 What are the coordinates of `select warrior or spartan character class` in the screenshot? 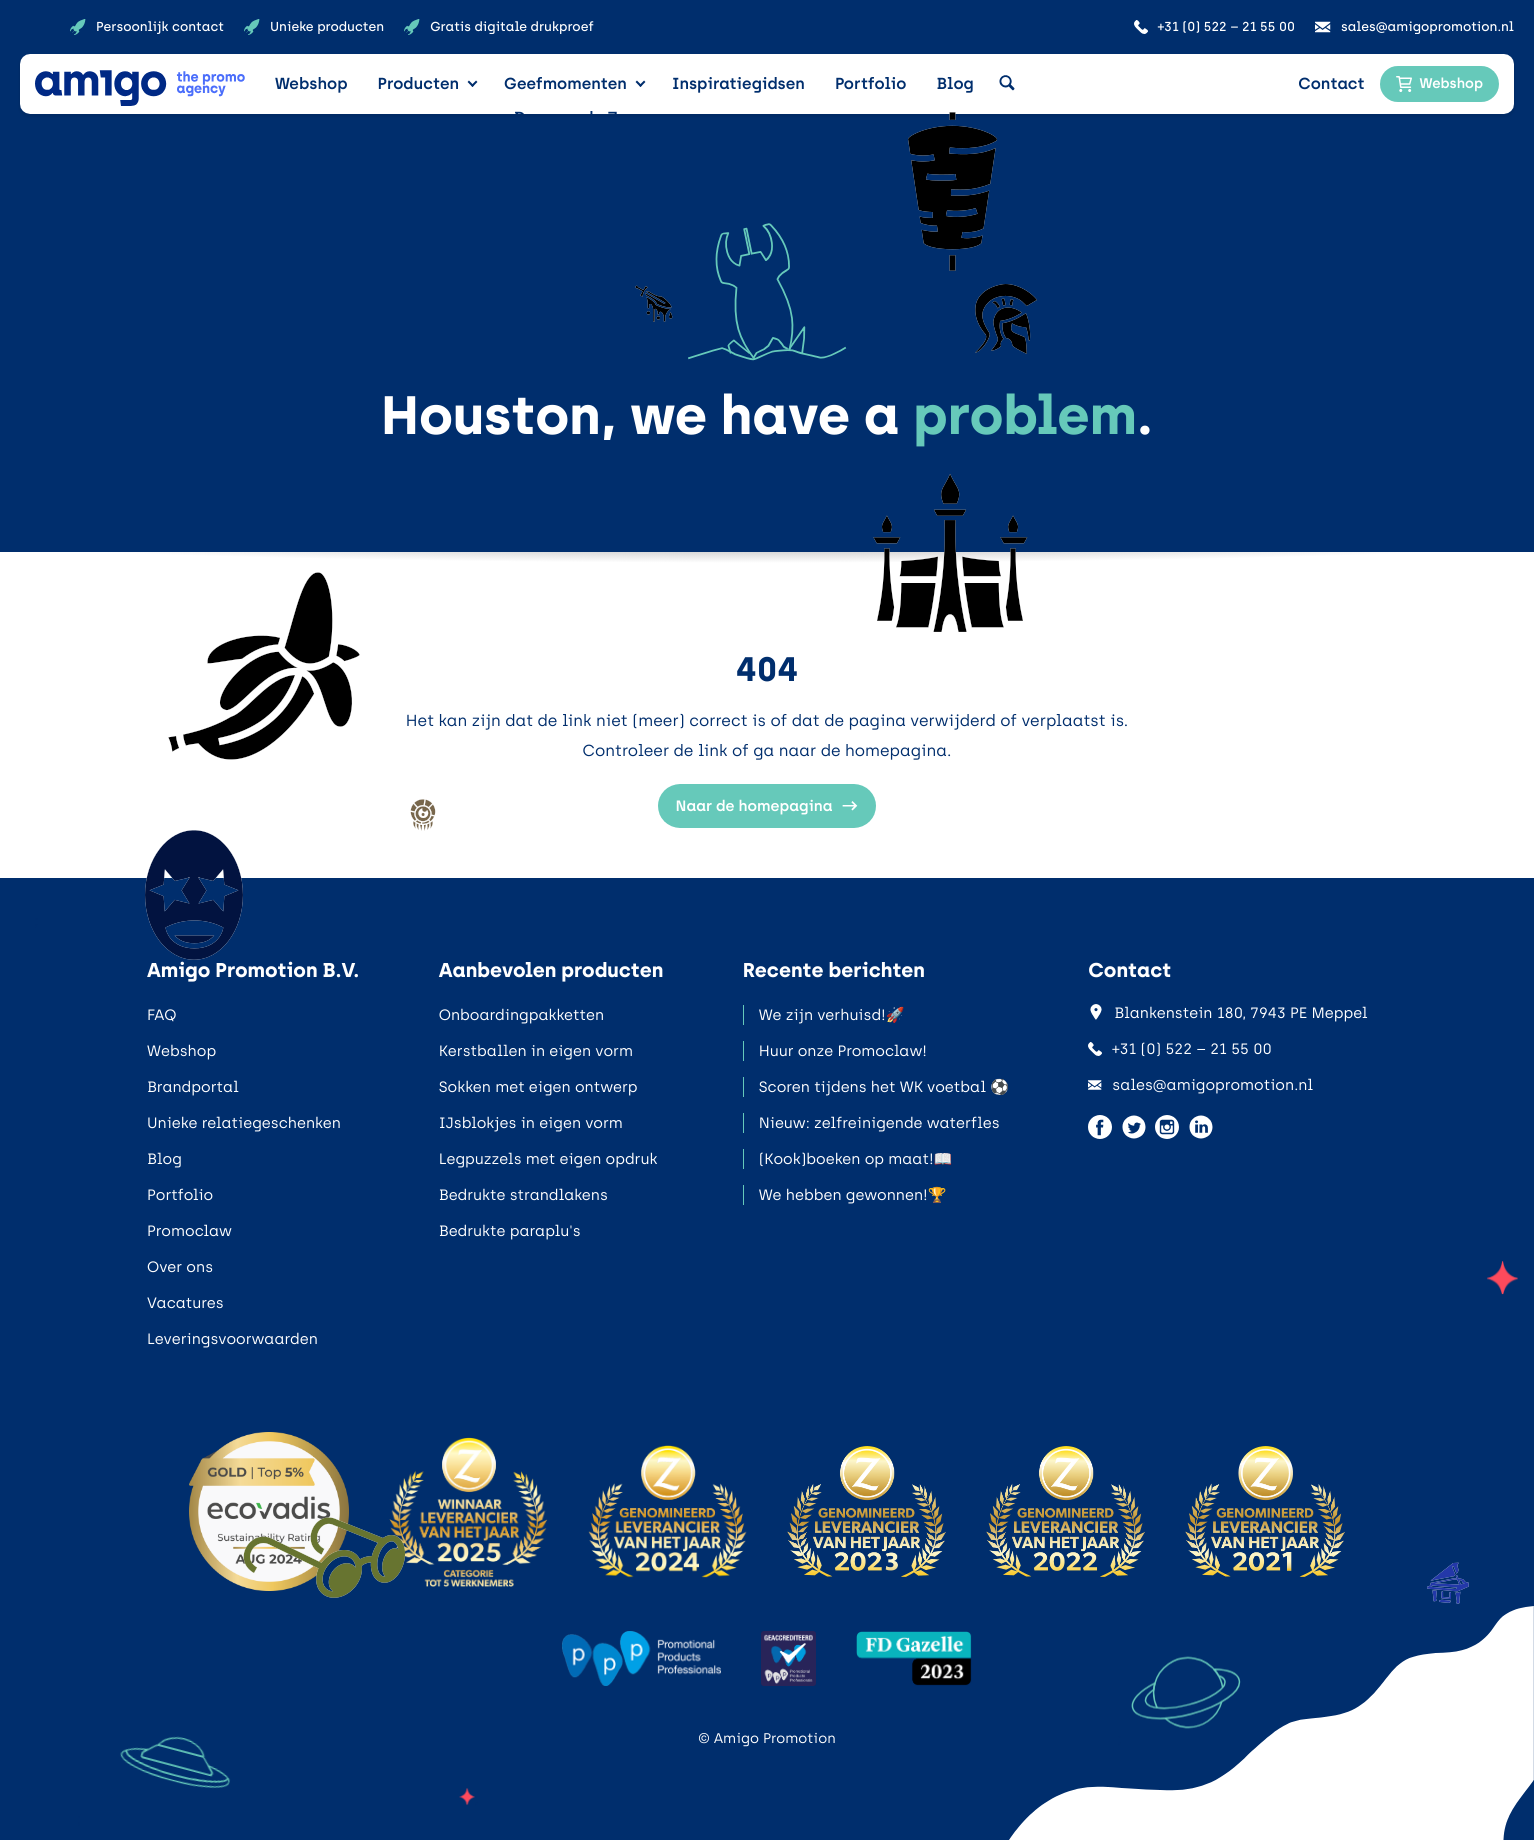 It's located at (1006, 319).